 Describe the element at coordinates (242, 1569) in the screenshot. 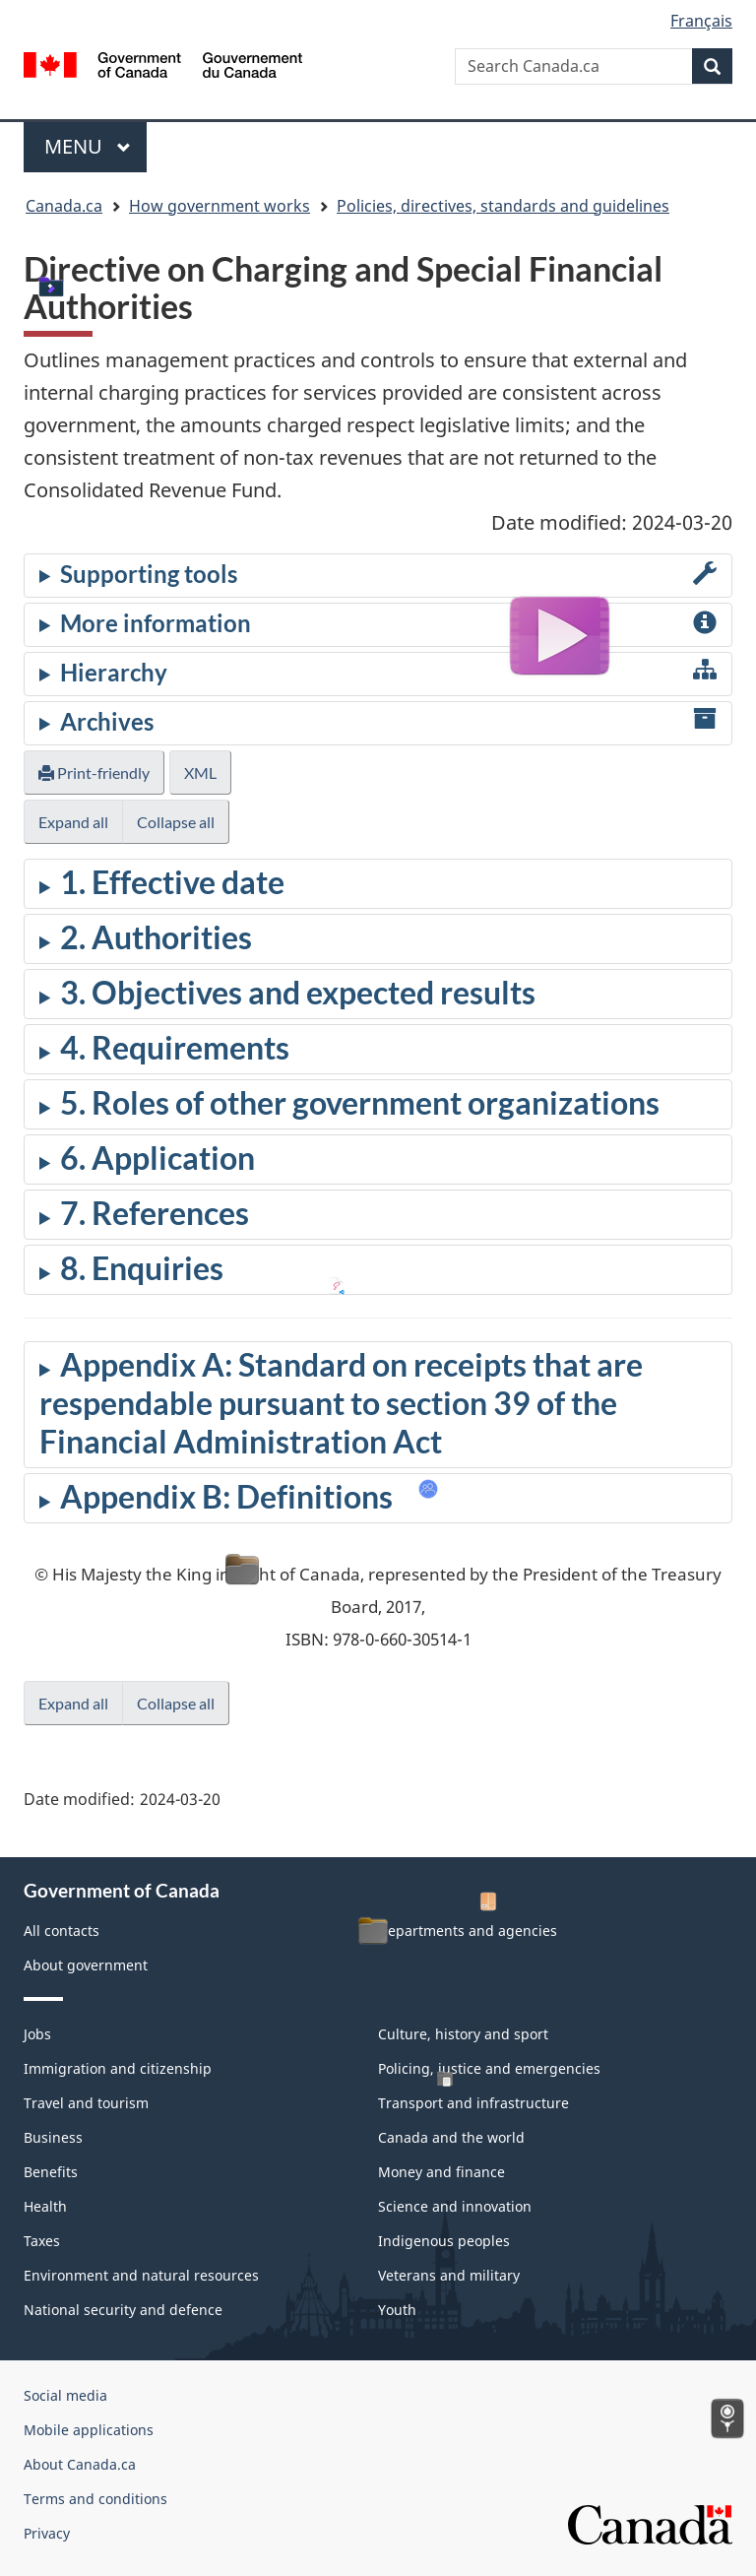

I see `indicates an open or expanded folder` at that location.